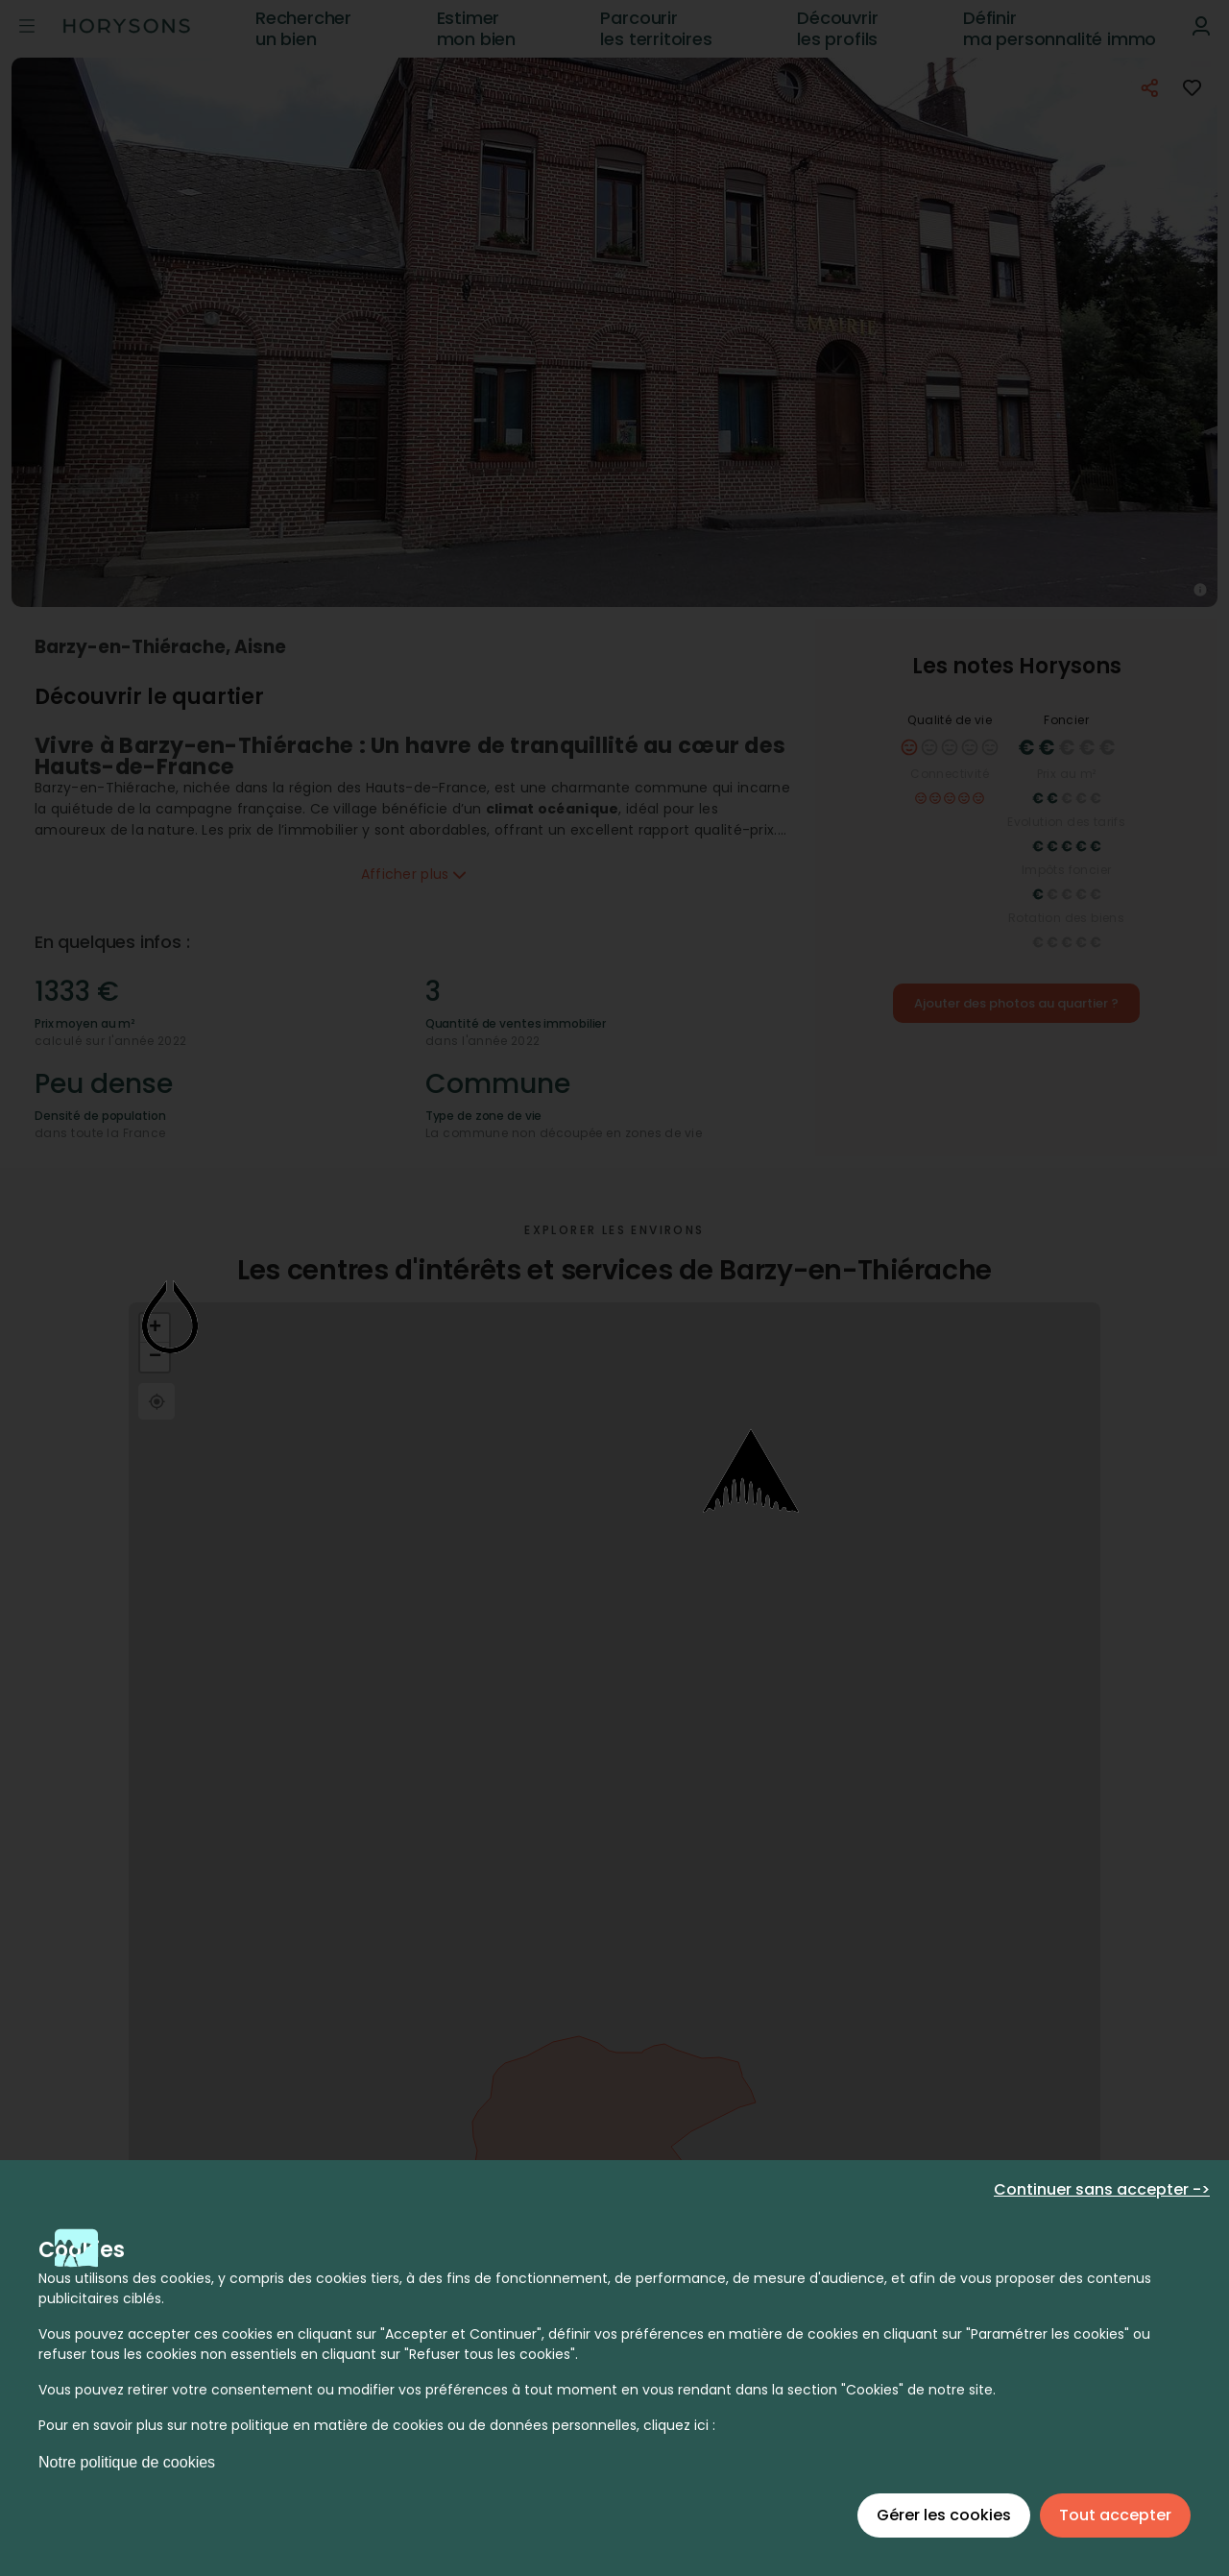 Image resolution: width=1229 pixels, height=2576 pixels. What do you see at coordinates (170, 1317) in the screenshot?
I see `hyprland window manager logo` at bounding box center [170, 1317].